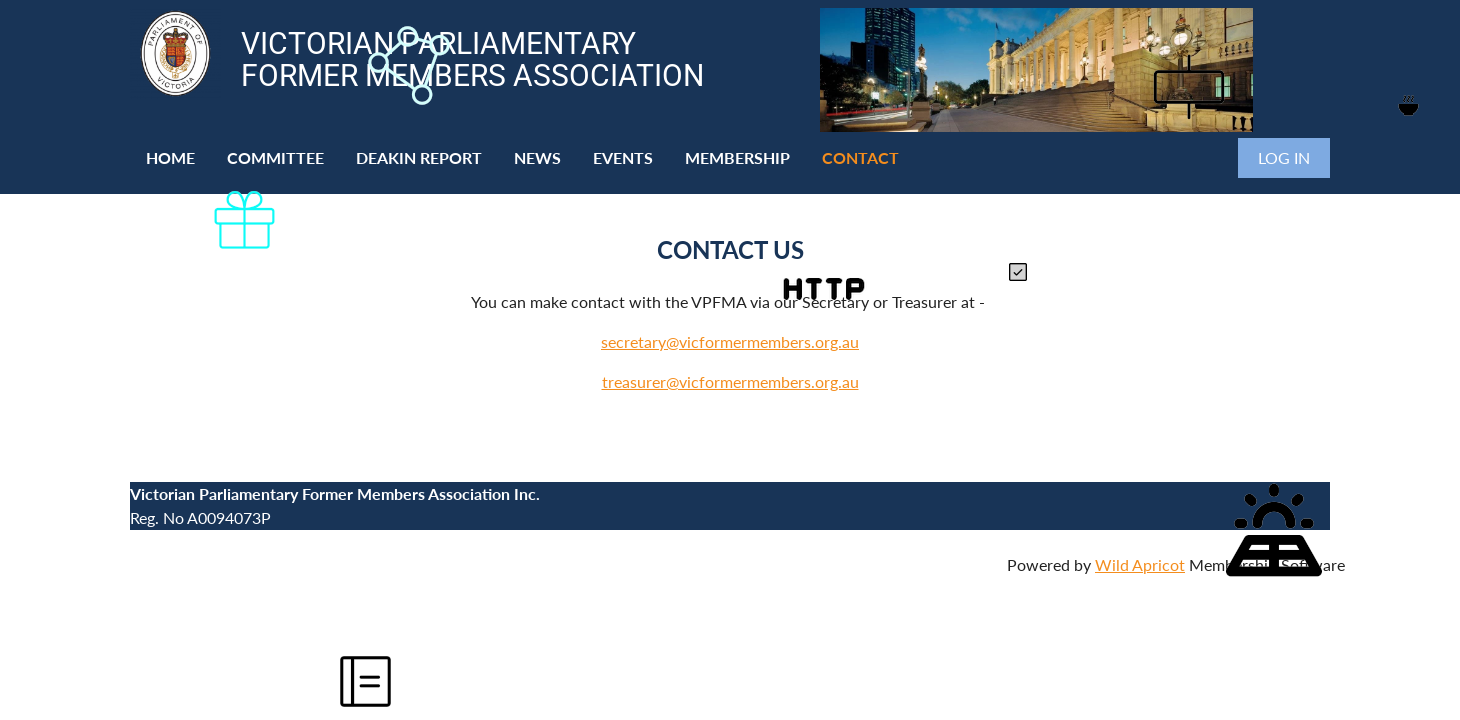  I want to click on indicates a web link or URL, so click(824, 289).